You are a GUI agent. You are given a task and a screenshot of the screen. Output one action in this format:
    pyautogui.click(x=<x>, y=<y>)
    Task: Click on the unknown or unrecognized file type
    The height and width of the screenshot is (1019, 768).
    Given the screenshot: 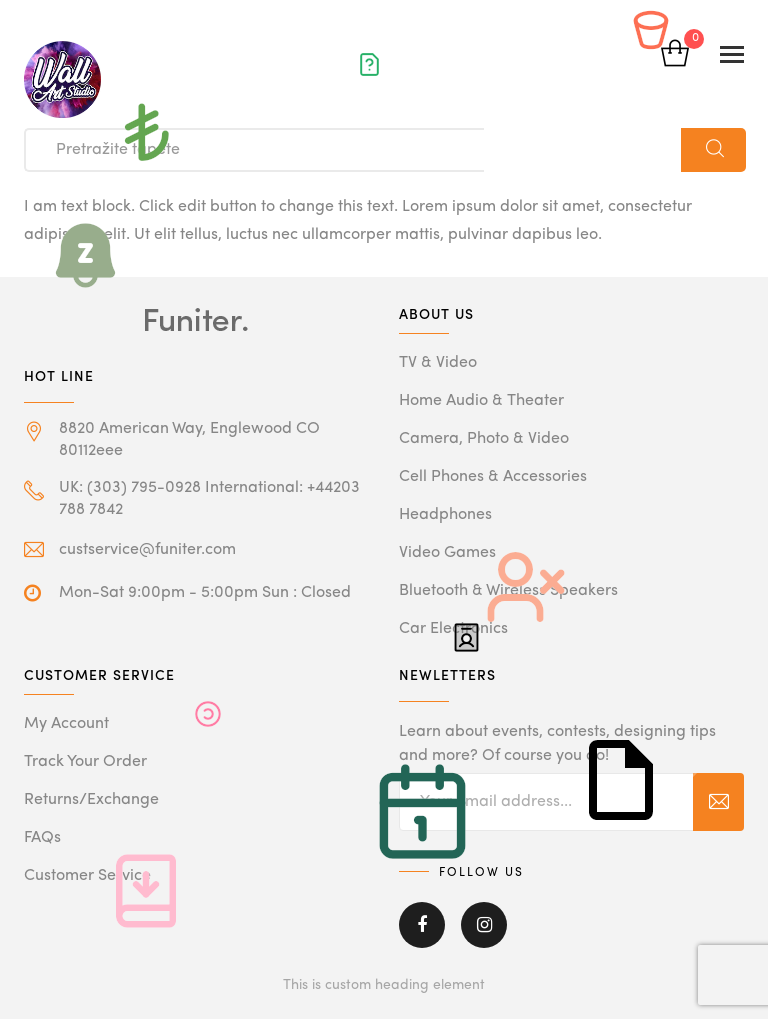 What is the action you would take?
    pyautogui.click(x=369, y=64)
    